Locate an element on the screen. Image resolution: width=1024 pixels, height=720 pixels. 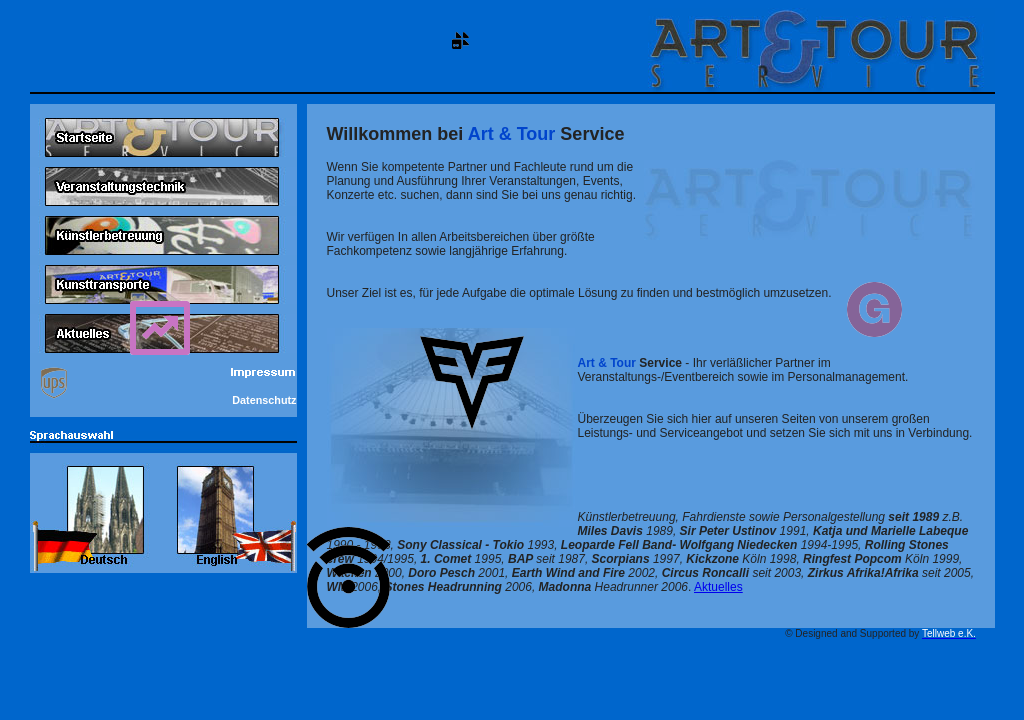
open the Firefish app is located at coordinates (460, 40).